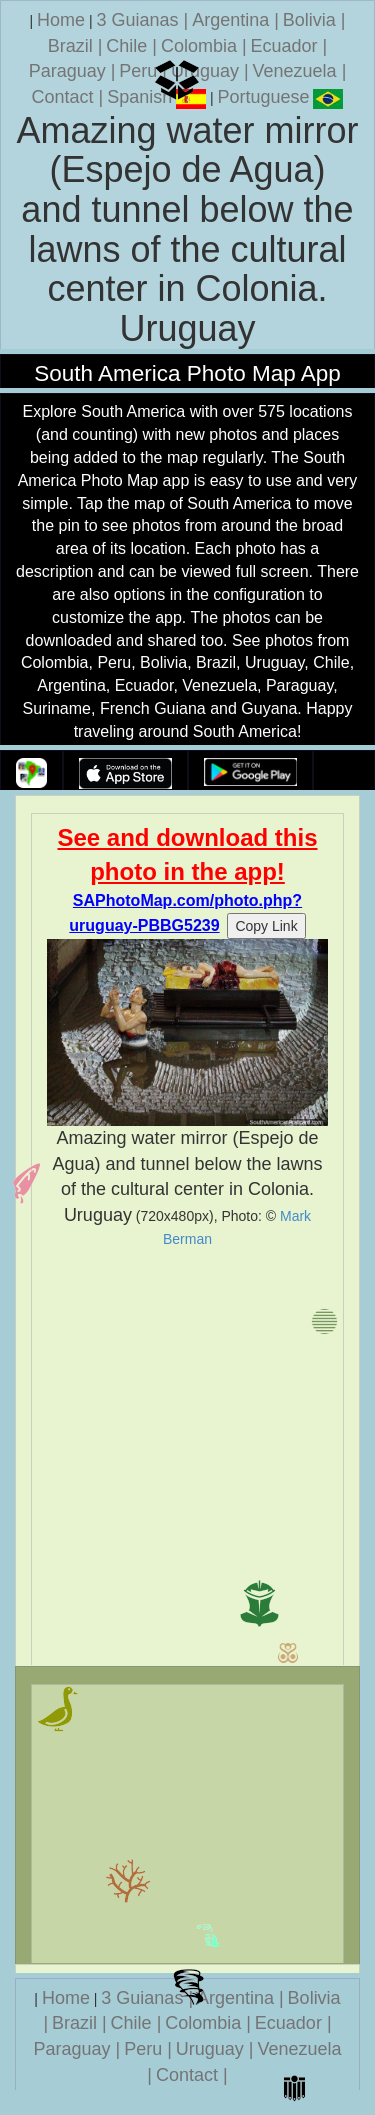 This screenshot has width=375, height=2115. I want to click on decorative abstract symbol or ornament, so click(288, 1653).